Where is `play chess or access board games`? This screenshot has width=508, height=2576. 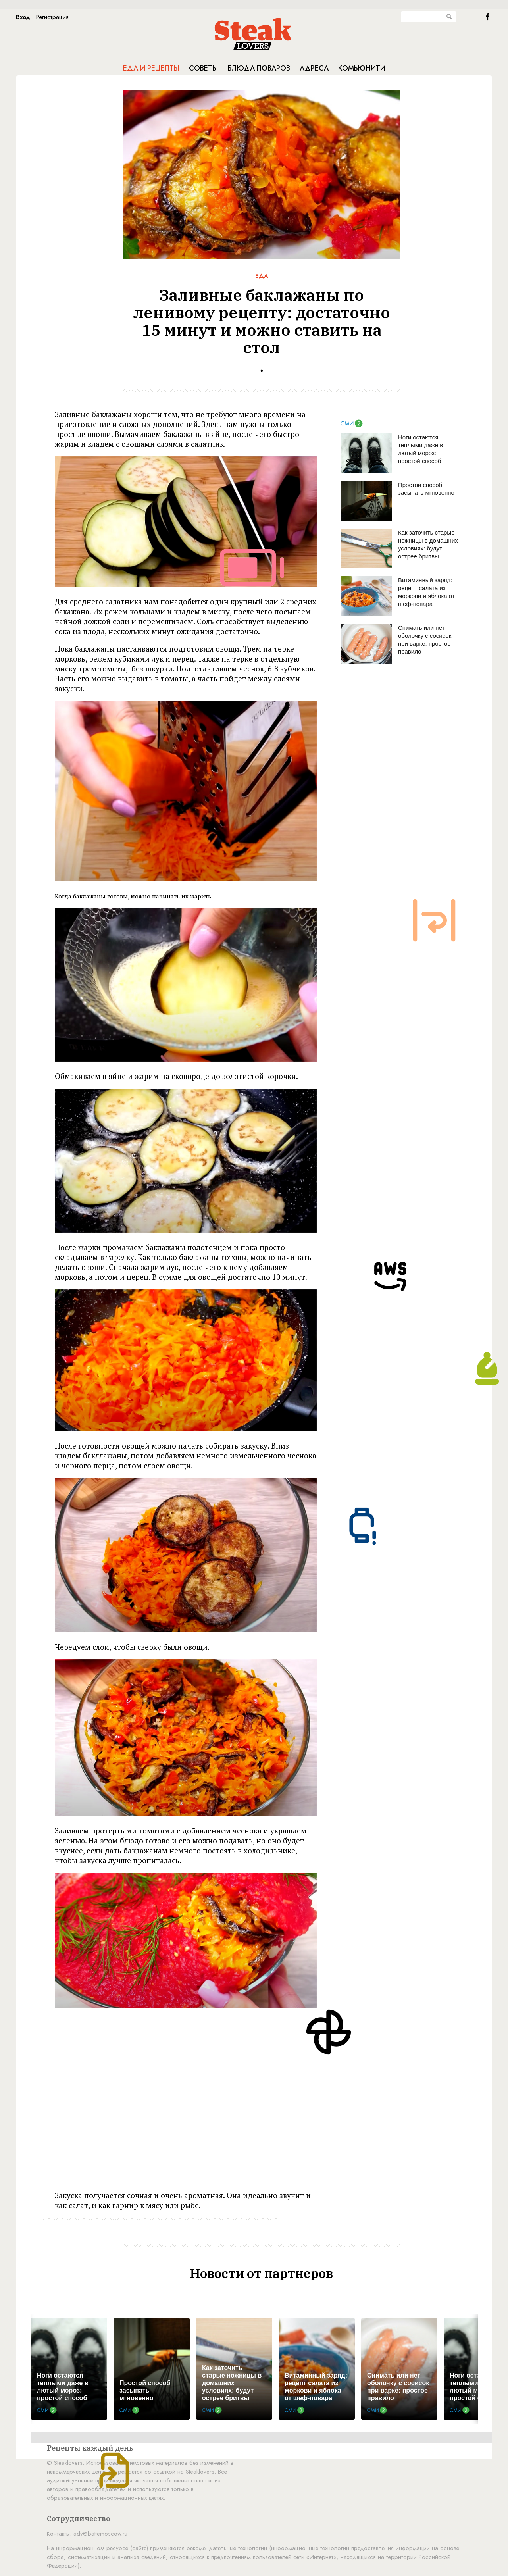
play chess or access board games is located at coordinates (487, 1369).